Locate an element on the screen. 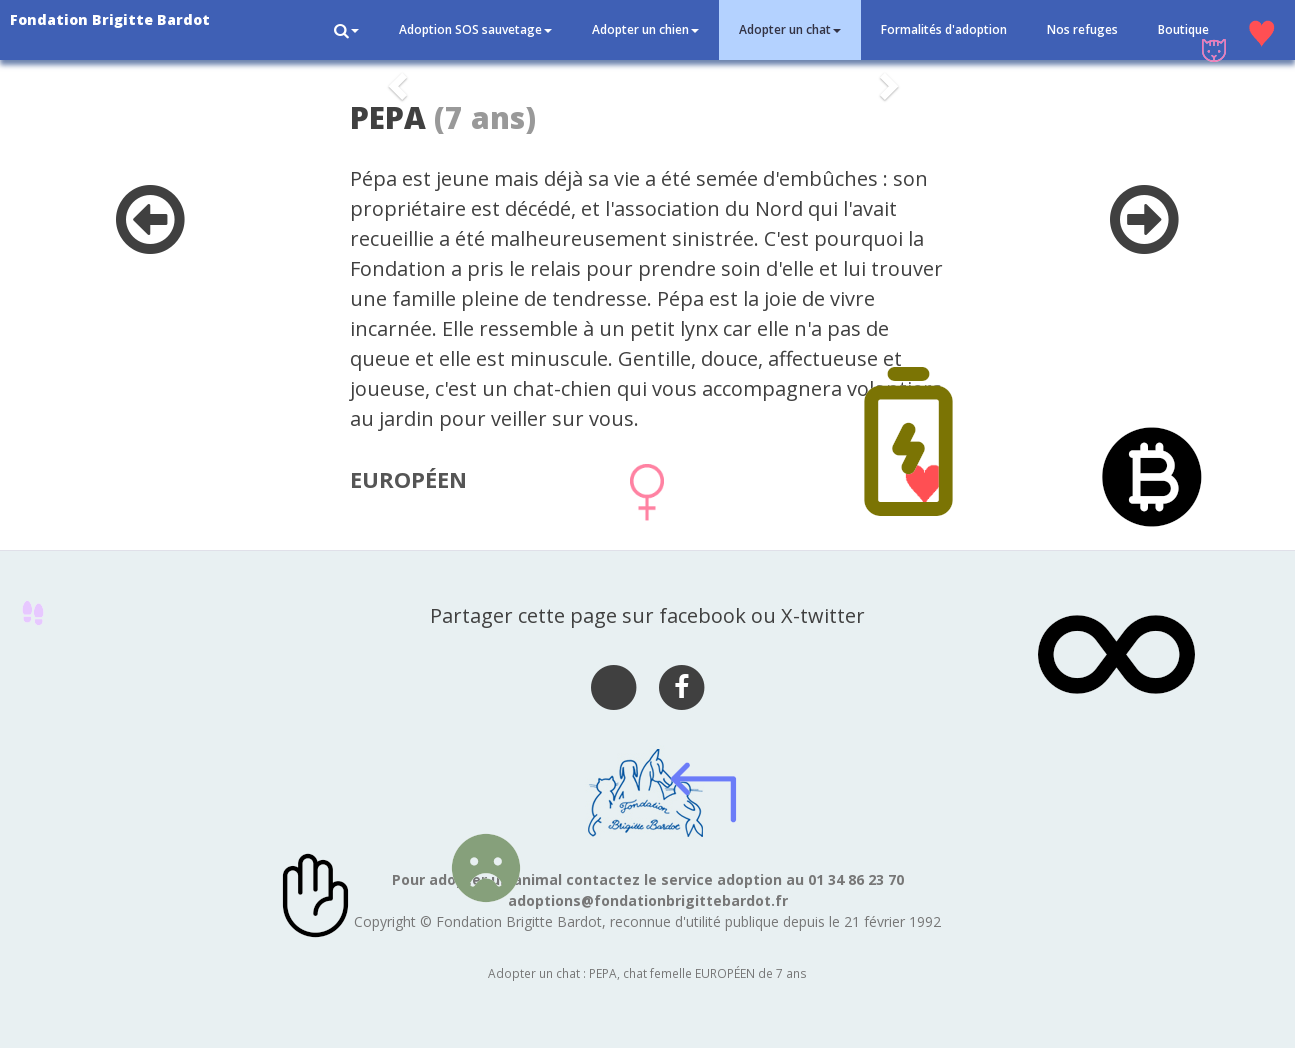  indicates device is currently charging is located at coordinates (908, 441).